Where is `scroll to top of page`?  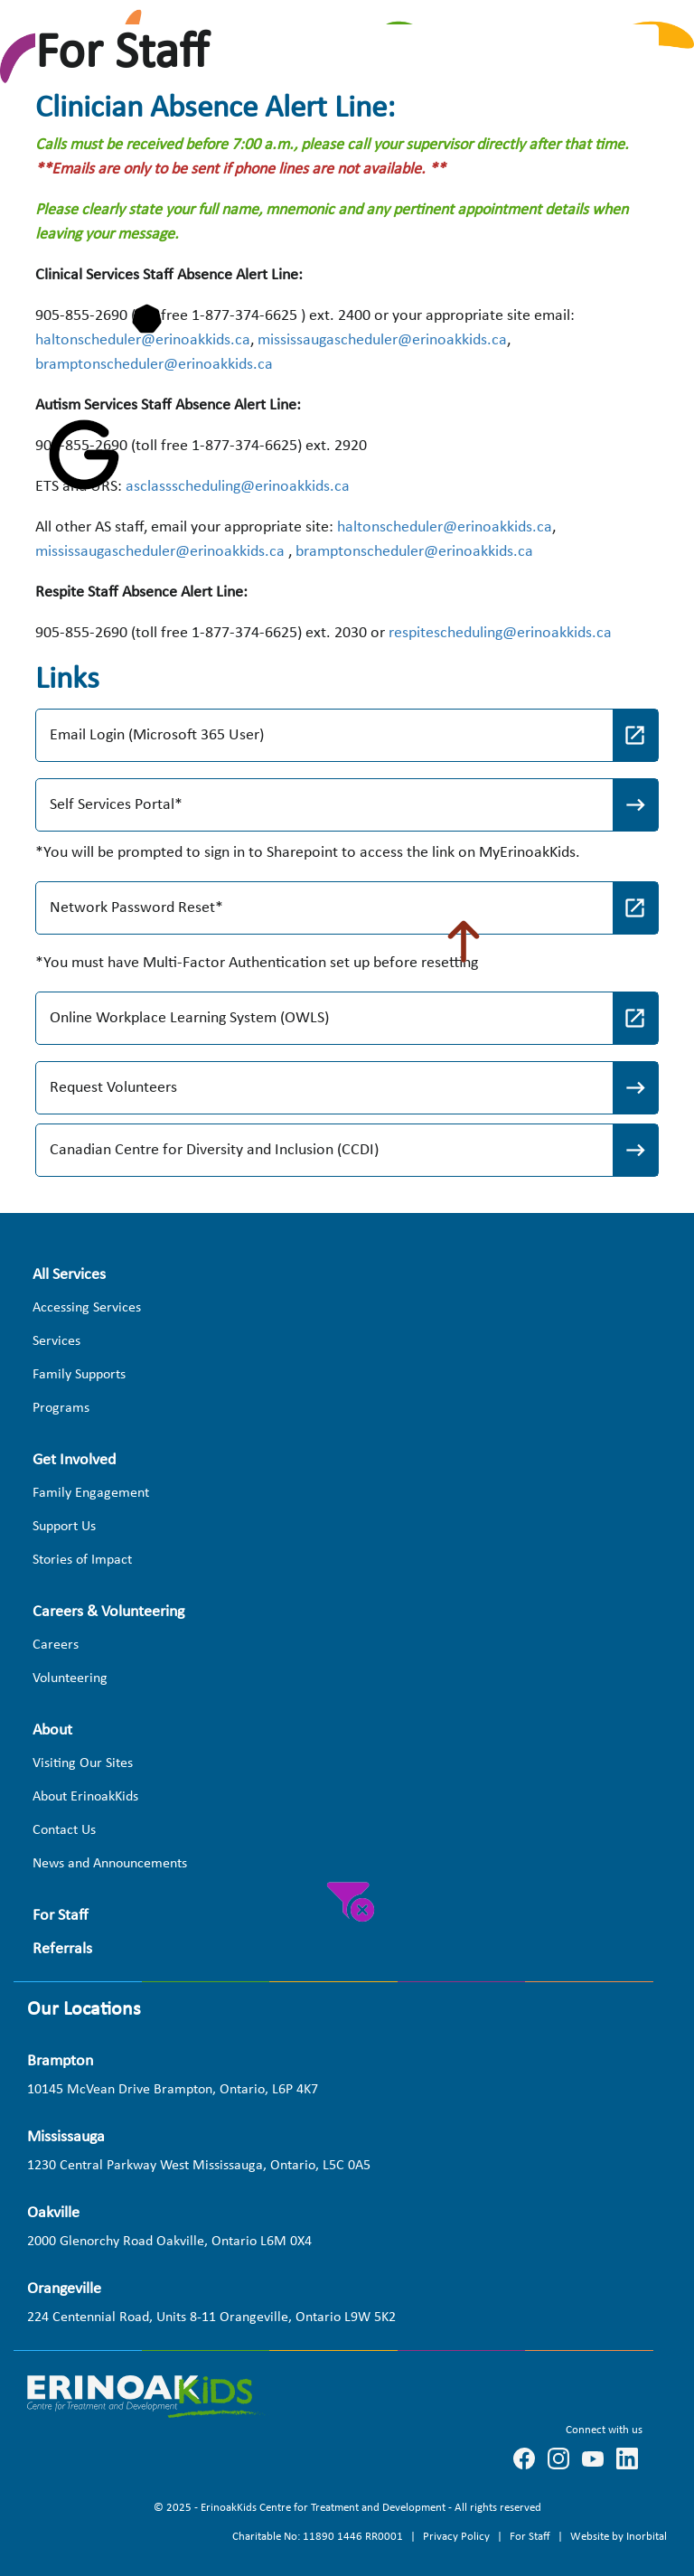
scroll to top of page is located at coordinates (464, 941).